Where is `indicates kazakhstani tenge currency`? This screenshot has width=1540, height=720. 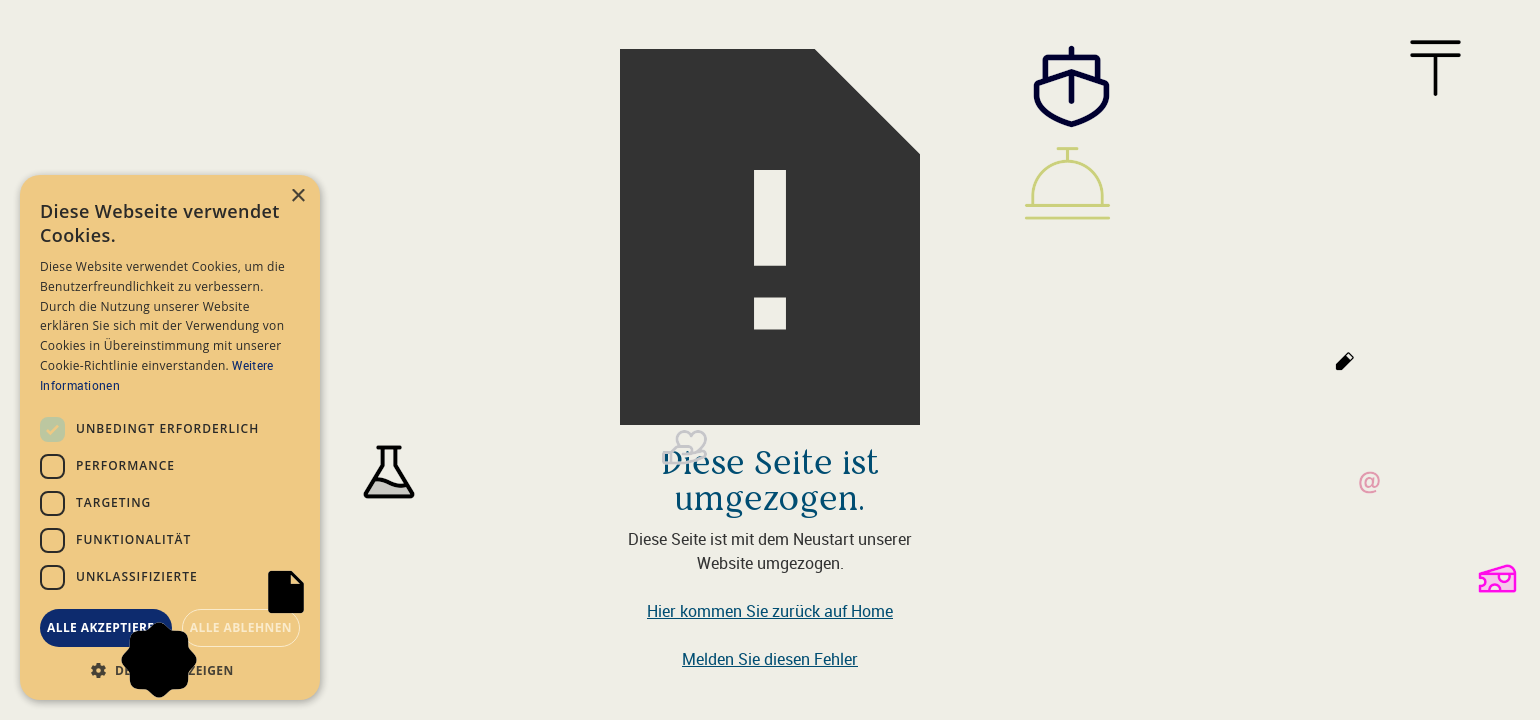 indicates kazakhstani tenge currency is located at coordinates (1435, 65).